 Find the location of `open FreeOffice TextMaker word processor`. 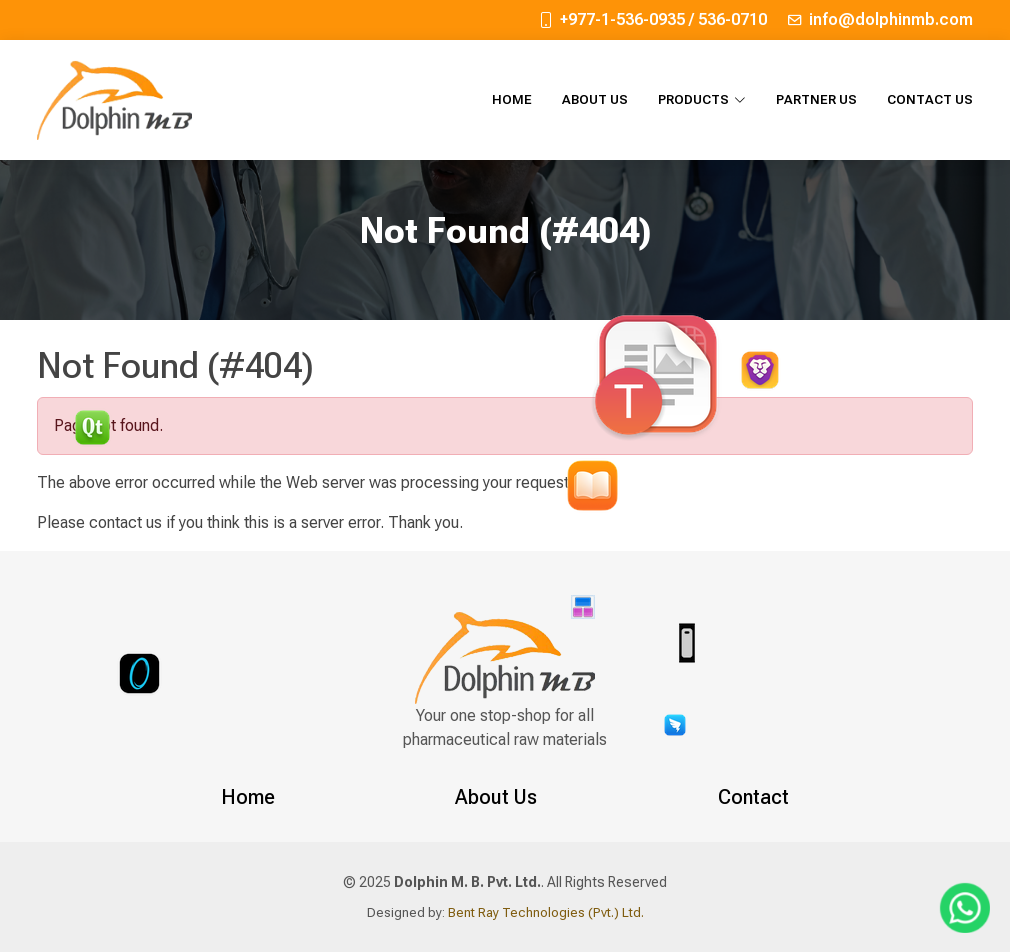

open FreeOffice TextMaker word processor is located at coordinates (658, 374).